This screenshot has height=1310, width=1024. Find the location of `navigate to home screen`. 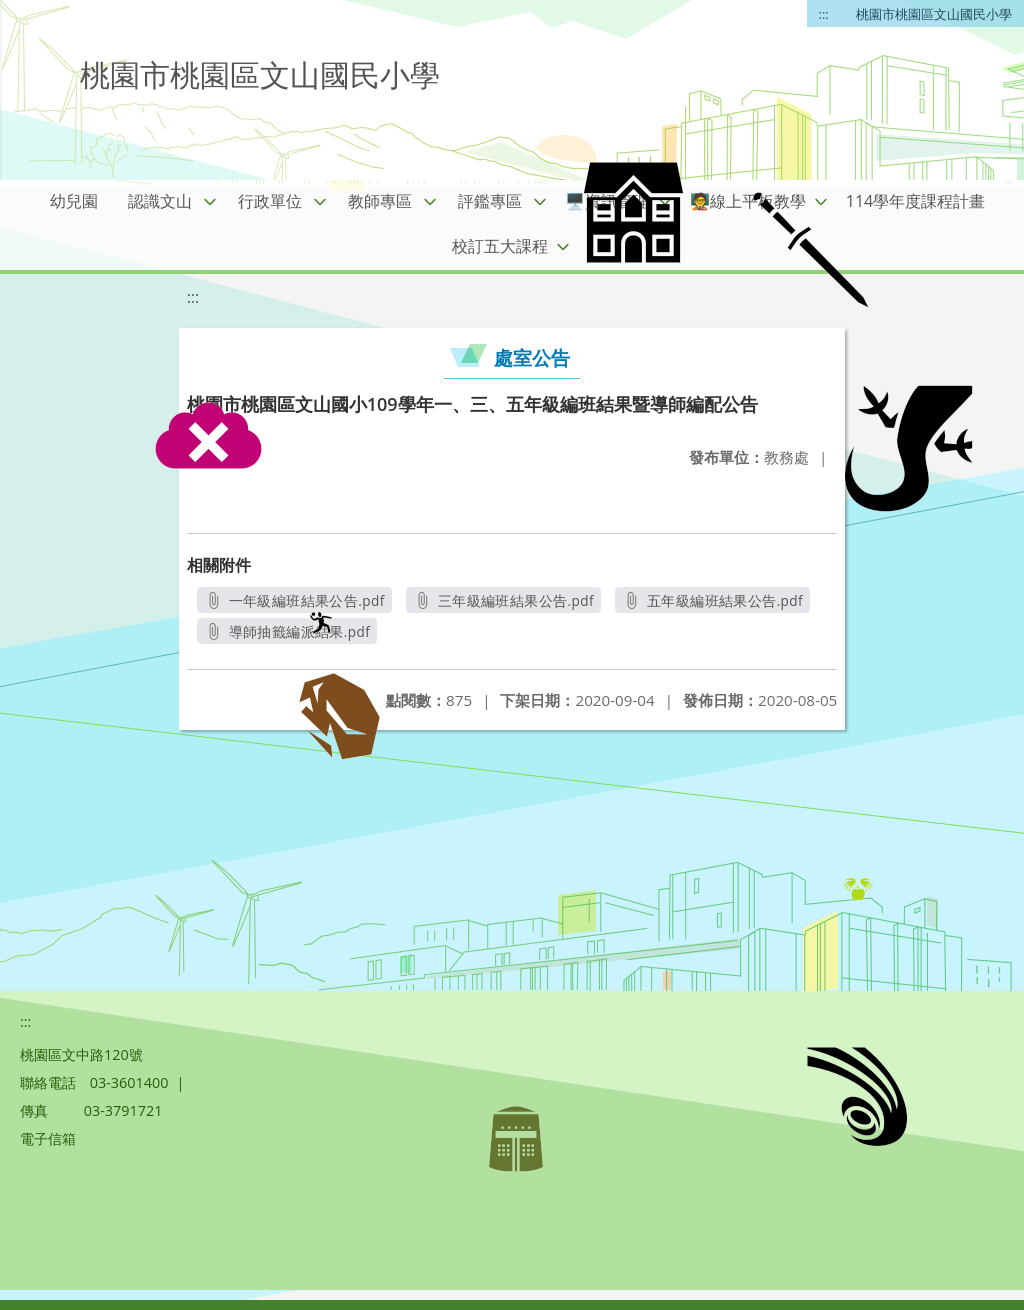

navigate to home screen is located at coordinates (633, 212).